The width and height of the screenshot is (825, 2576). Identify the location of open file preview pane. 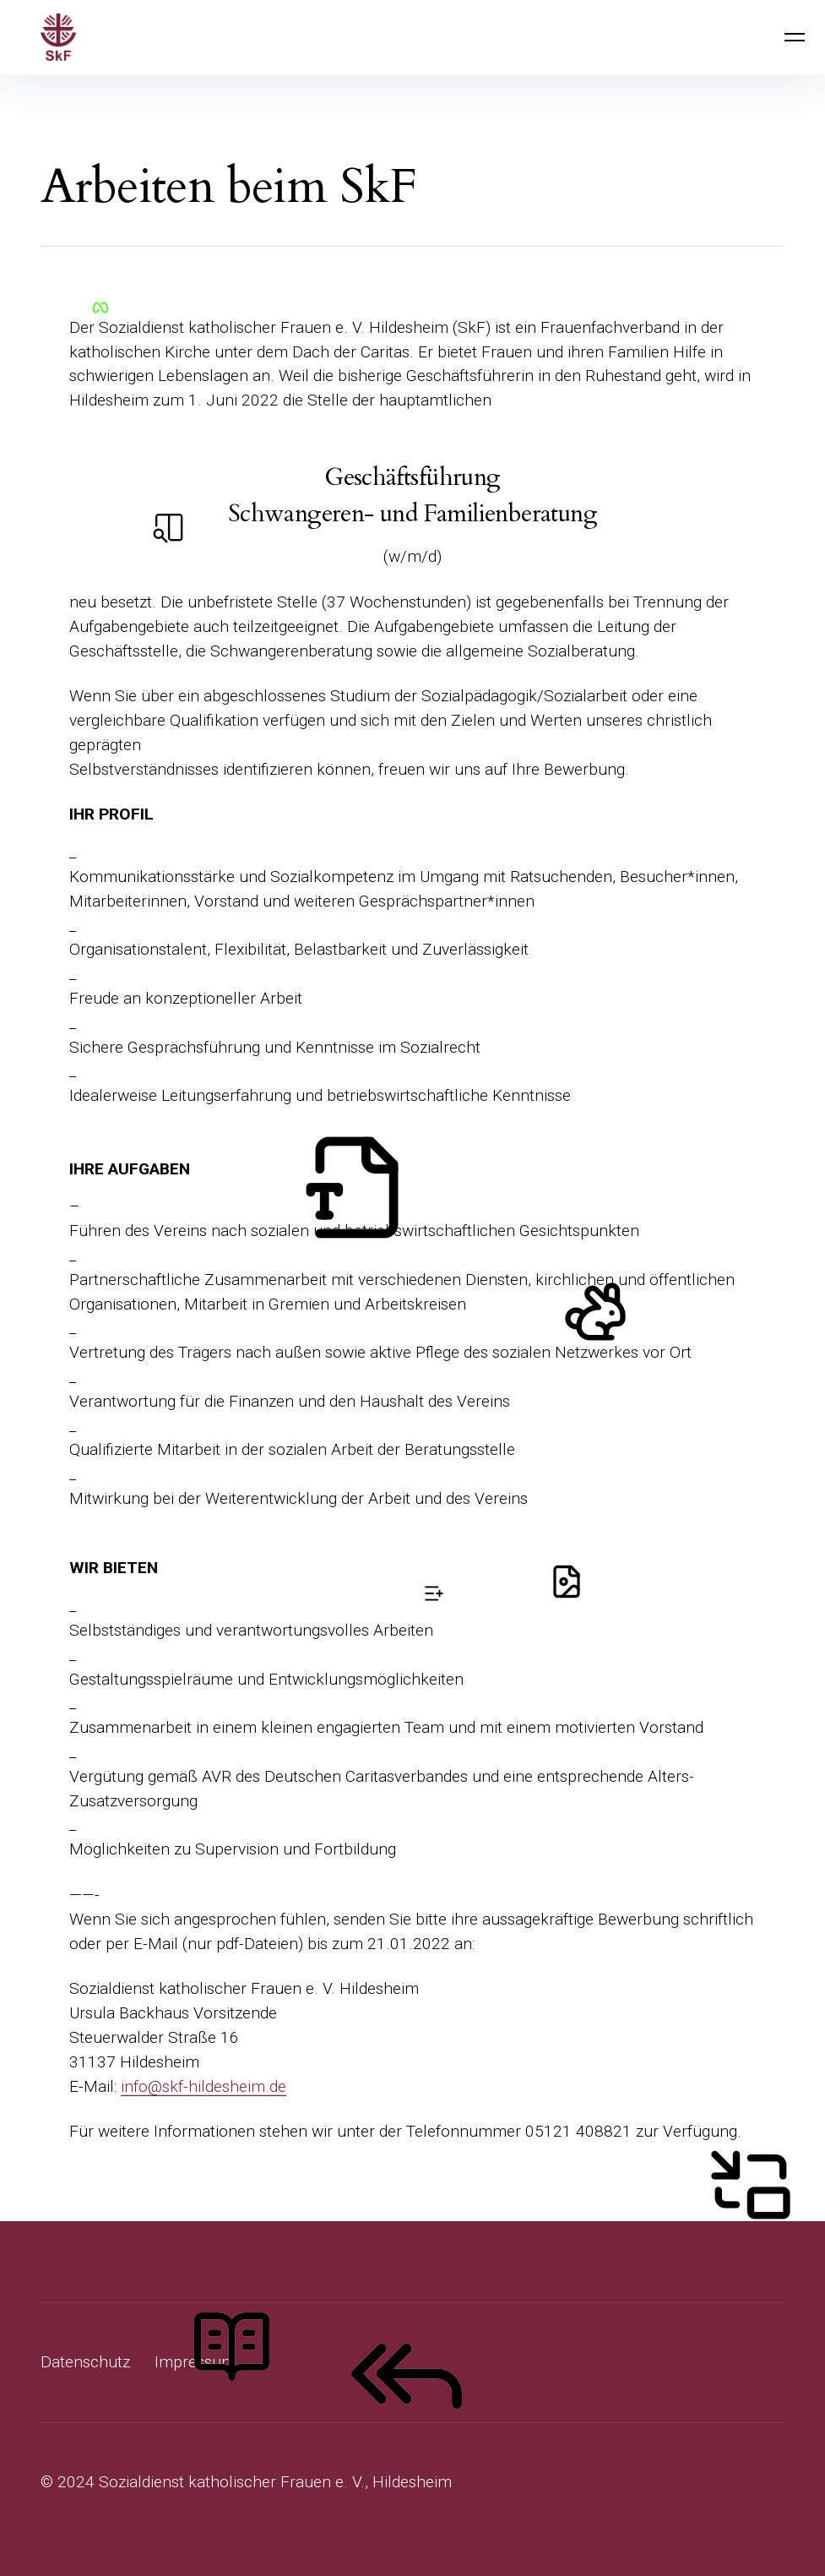
(168, 526).